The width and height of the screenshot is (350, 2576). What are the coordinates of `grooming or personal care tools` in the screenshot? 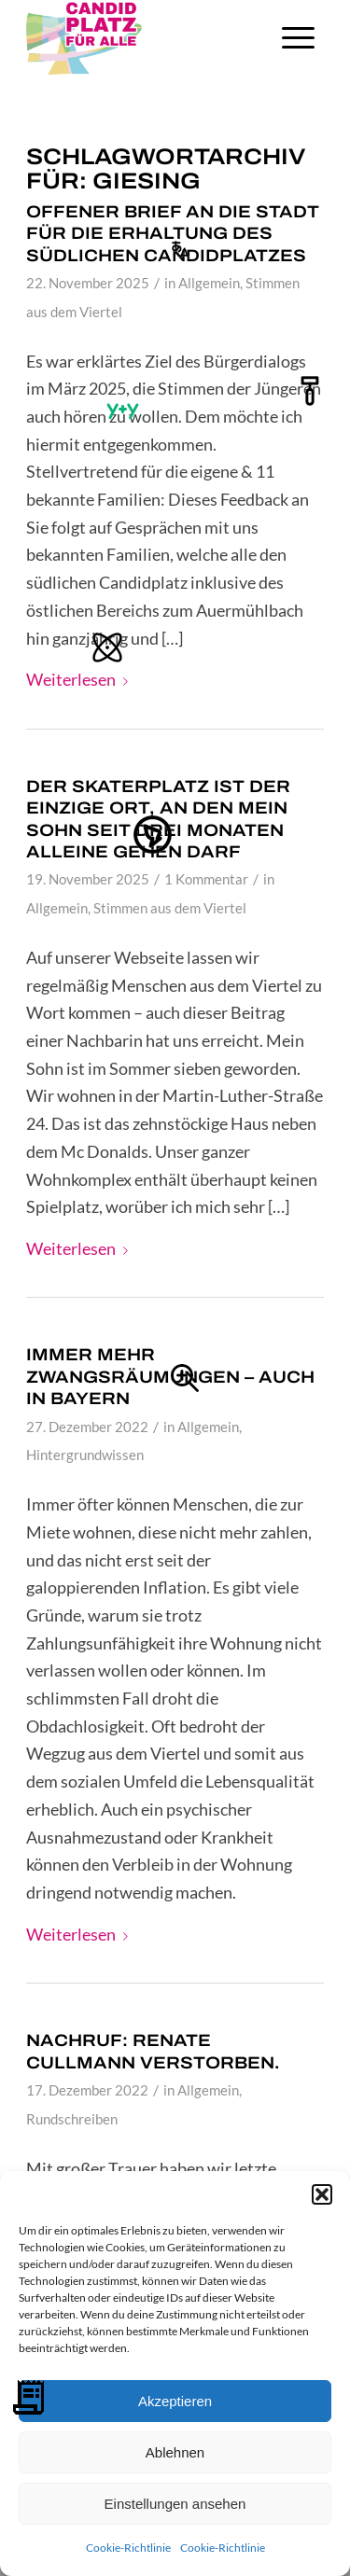 It's located at (310, 391).